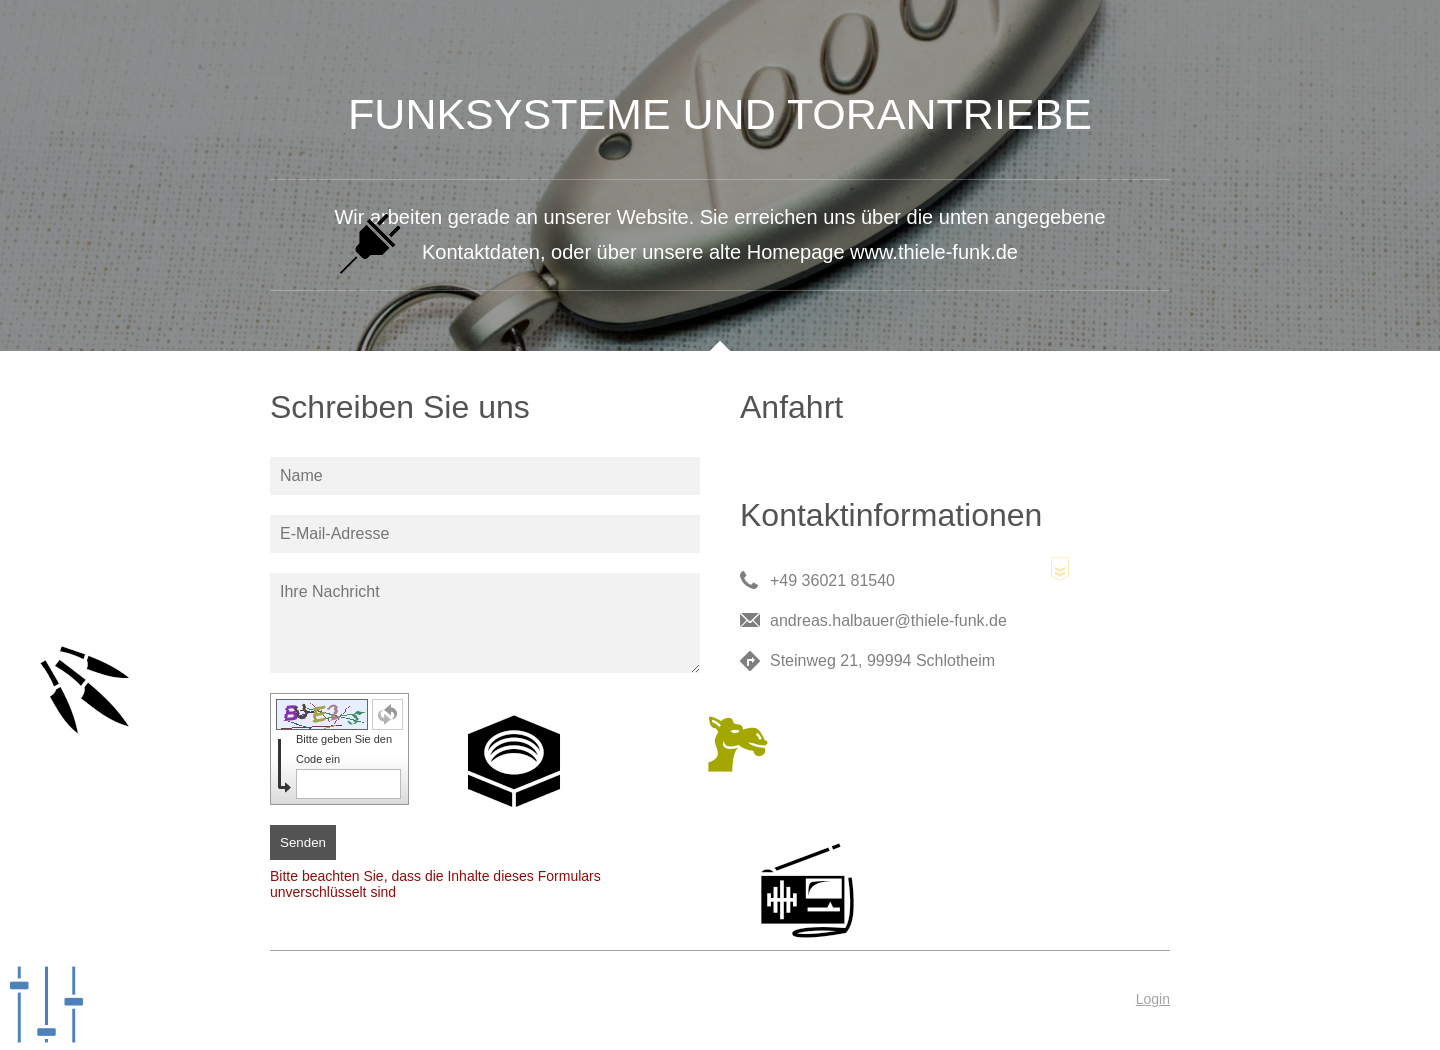 This screenshot has width=1440, height=1050. What do you see at coordinates (370, 244) in the screenshot?
I see `connect to a power source` at bounding box center [370, 244].